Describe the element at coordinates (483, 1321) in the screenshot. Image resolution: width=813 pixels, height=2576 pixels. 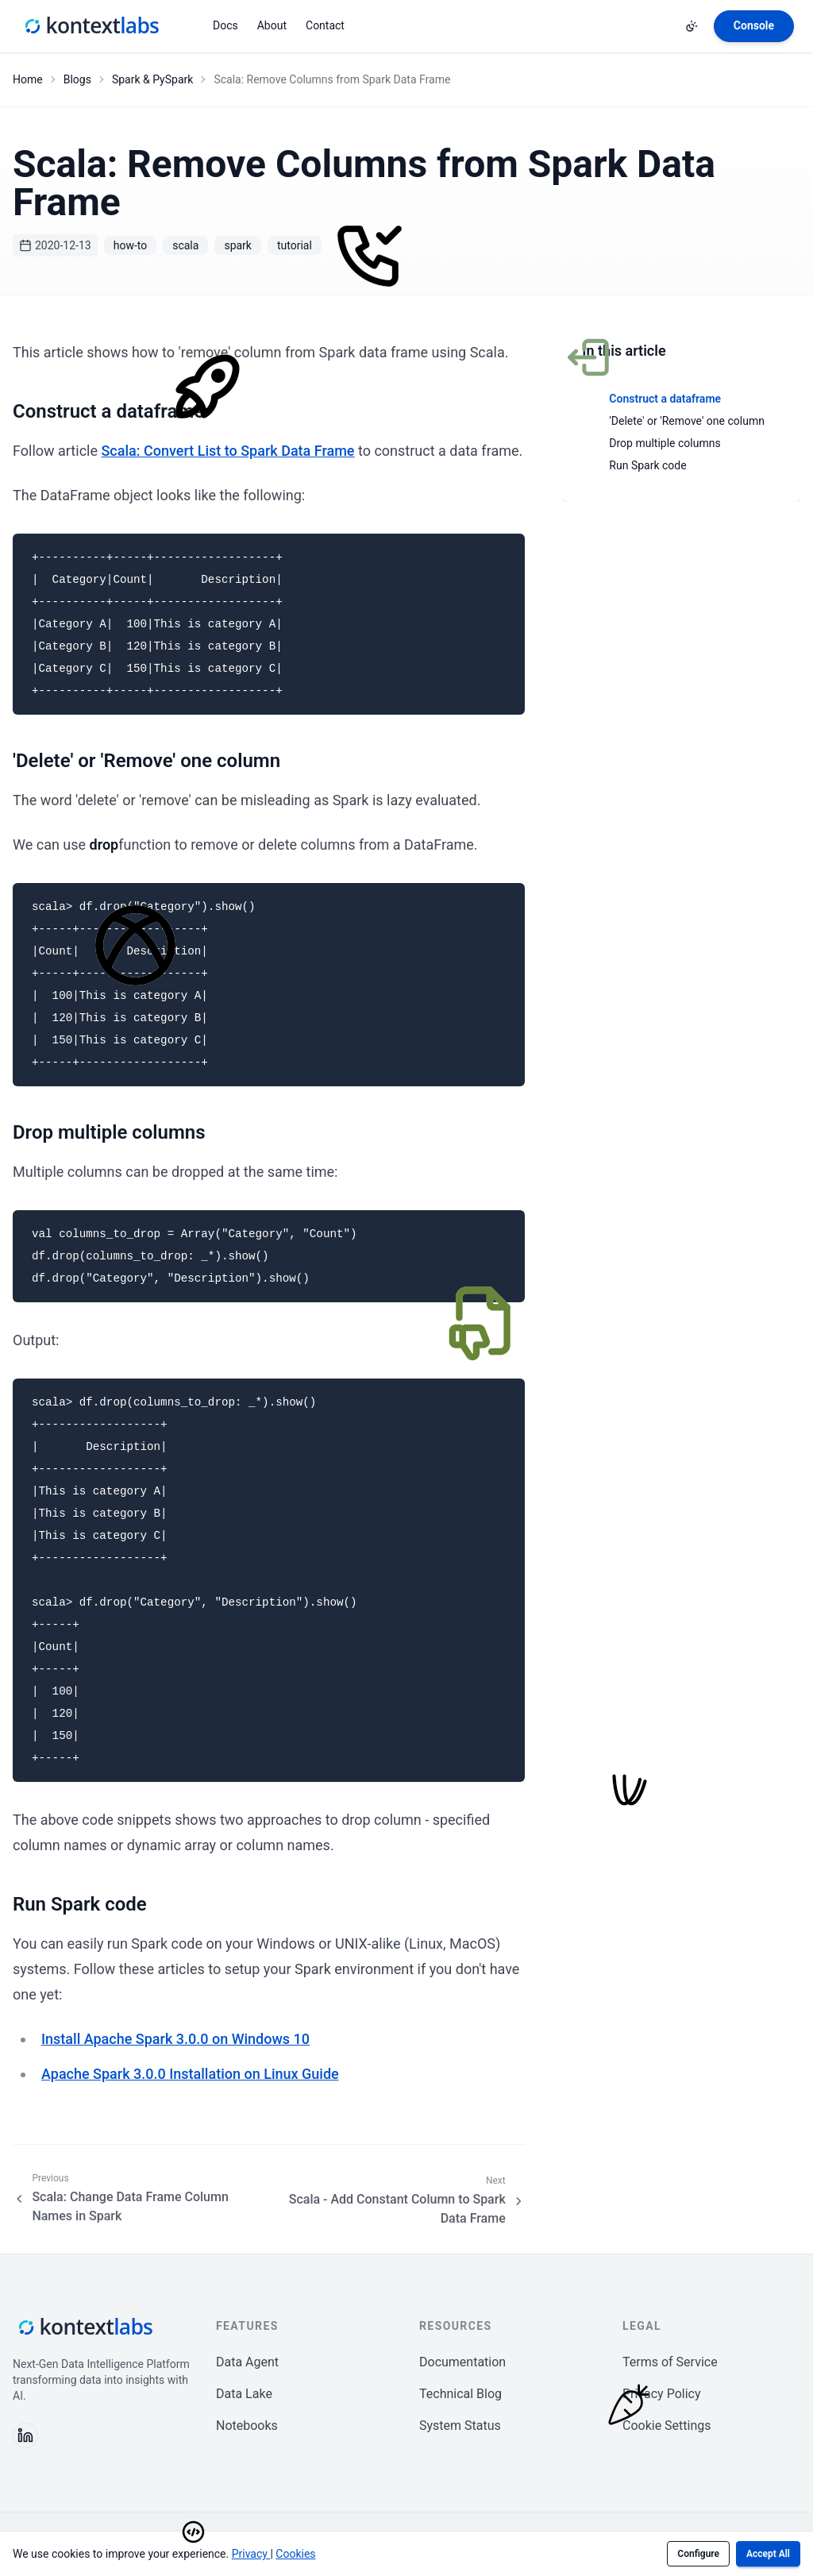
I see `dislike or downvote a document` at that location.